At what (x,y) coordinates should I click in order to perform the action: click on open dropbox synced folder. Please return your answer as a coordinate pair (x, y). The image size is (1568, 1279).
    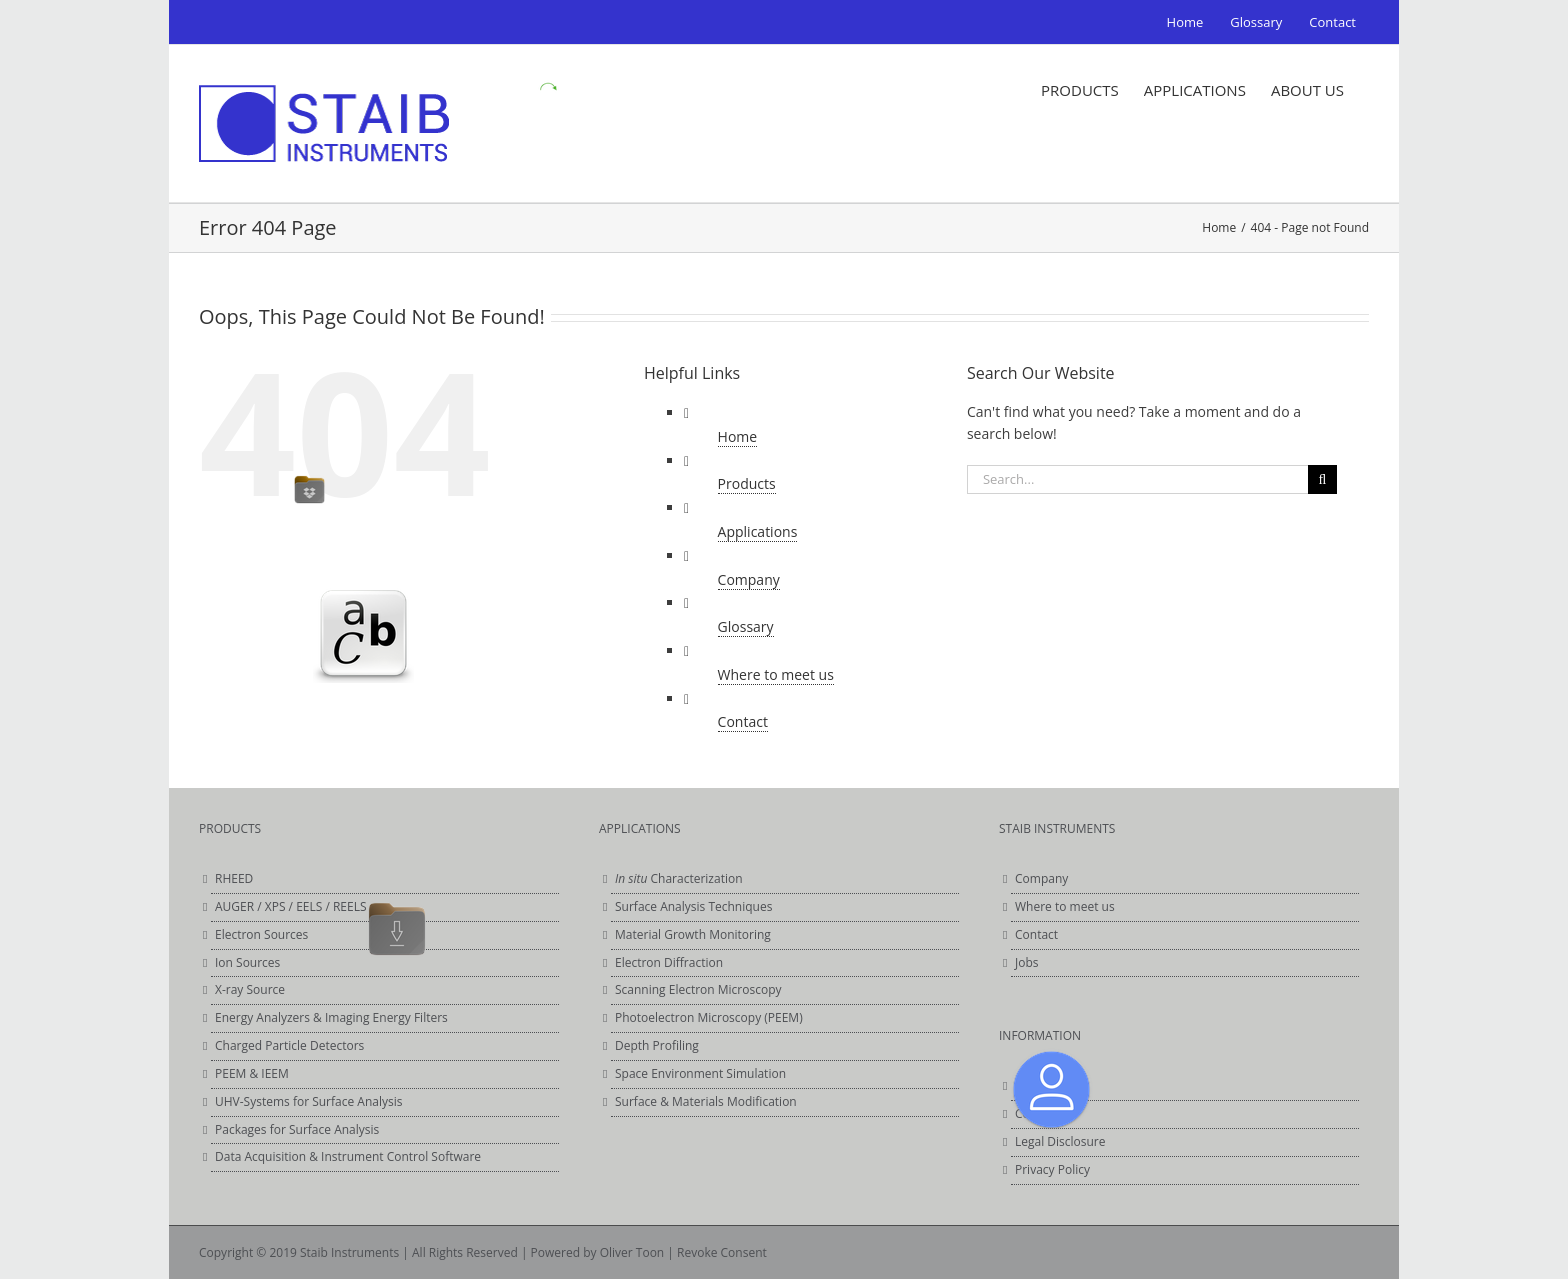
    Looking at the image, I should click on (309, 489).